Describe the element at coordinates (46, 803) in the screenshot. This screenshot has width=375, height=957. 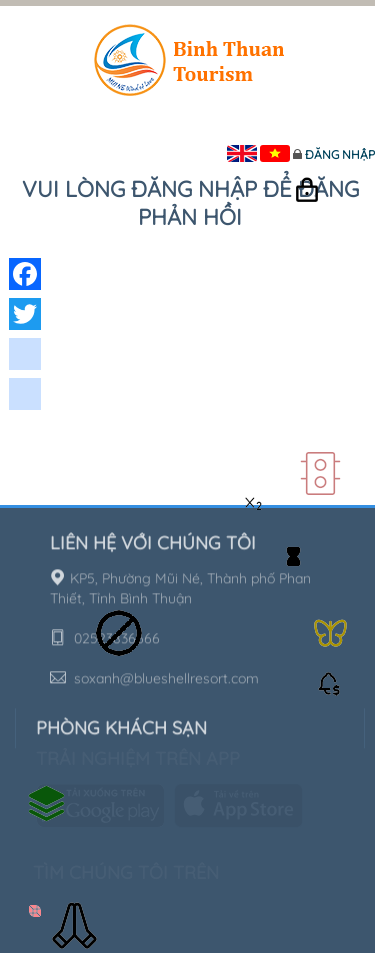
I see `view stacked layers or content` at that location.